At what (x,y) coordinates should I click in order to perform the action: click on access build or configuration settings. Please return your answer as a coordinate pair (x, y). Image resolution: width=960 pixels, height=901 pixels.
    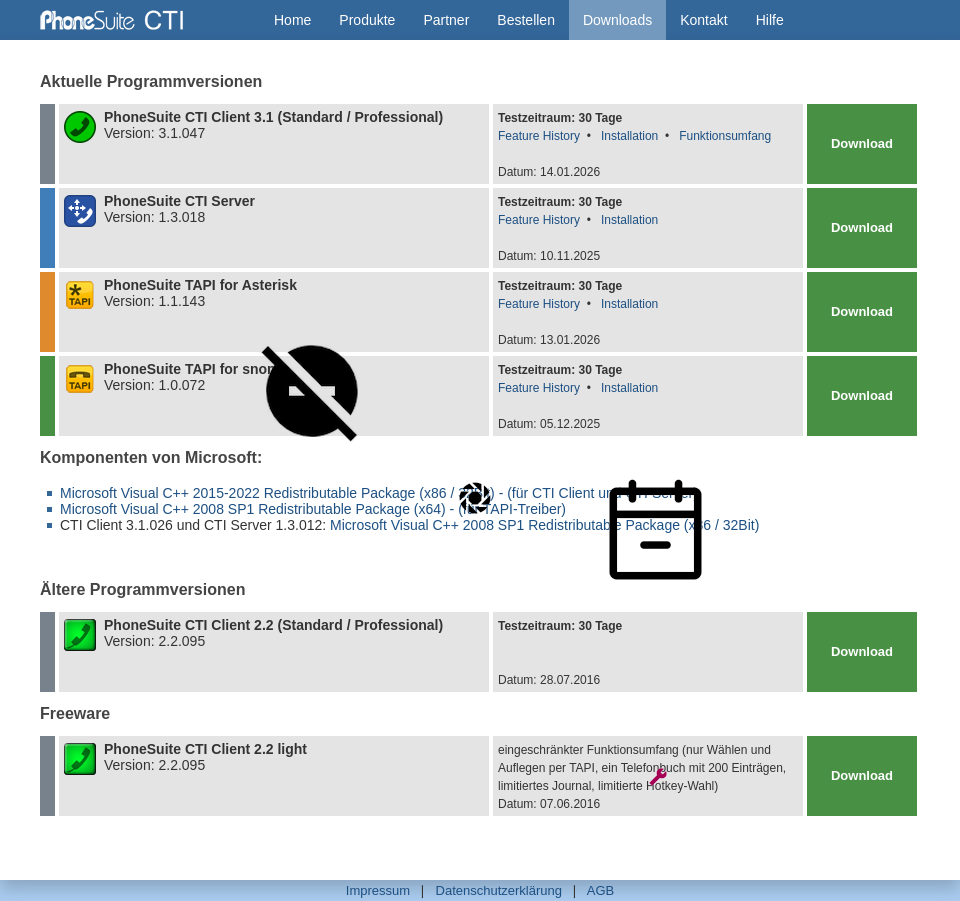
    Looking at the image, I should click on (658, 777).